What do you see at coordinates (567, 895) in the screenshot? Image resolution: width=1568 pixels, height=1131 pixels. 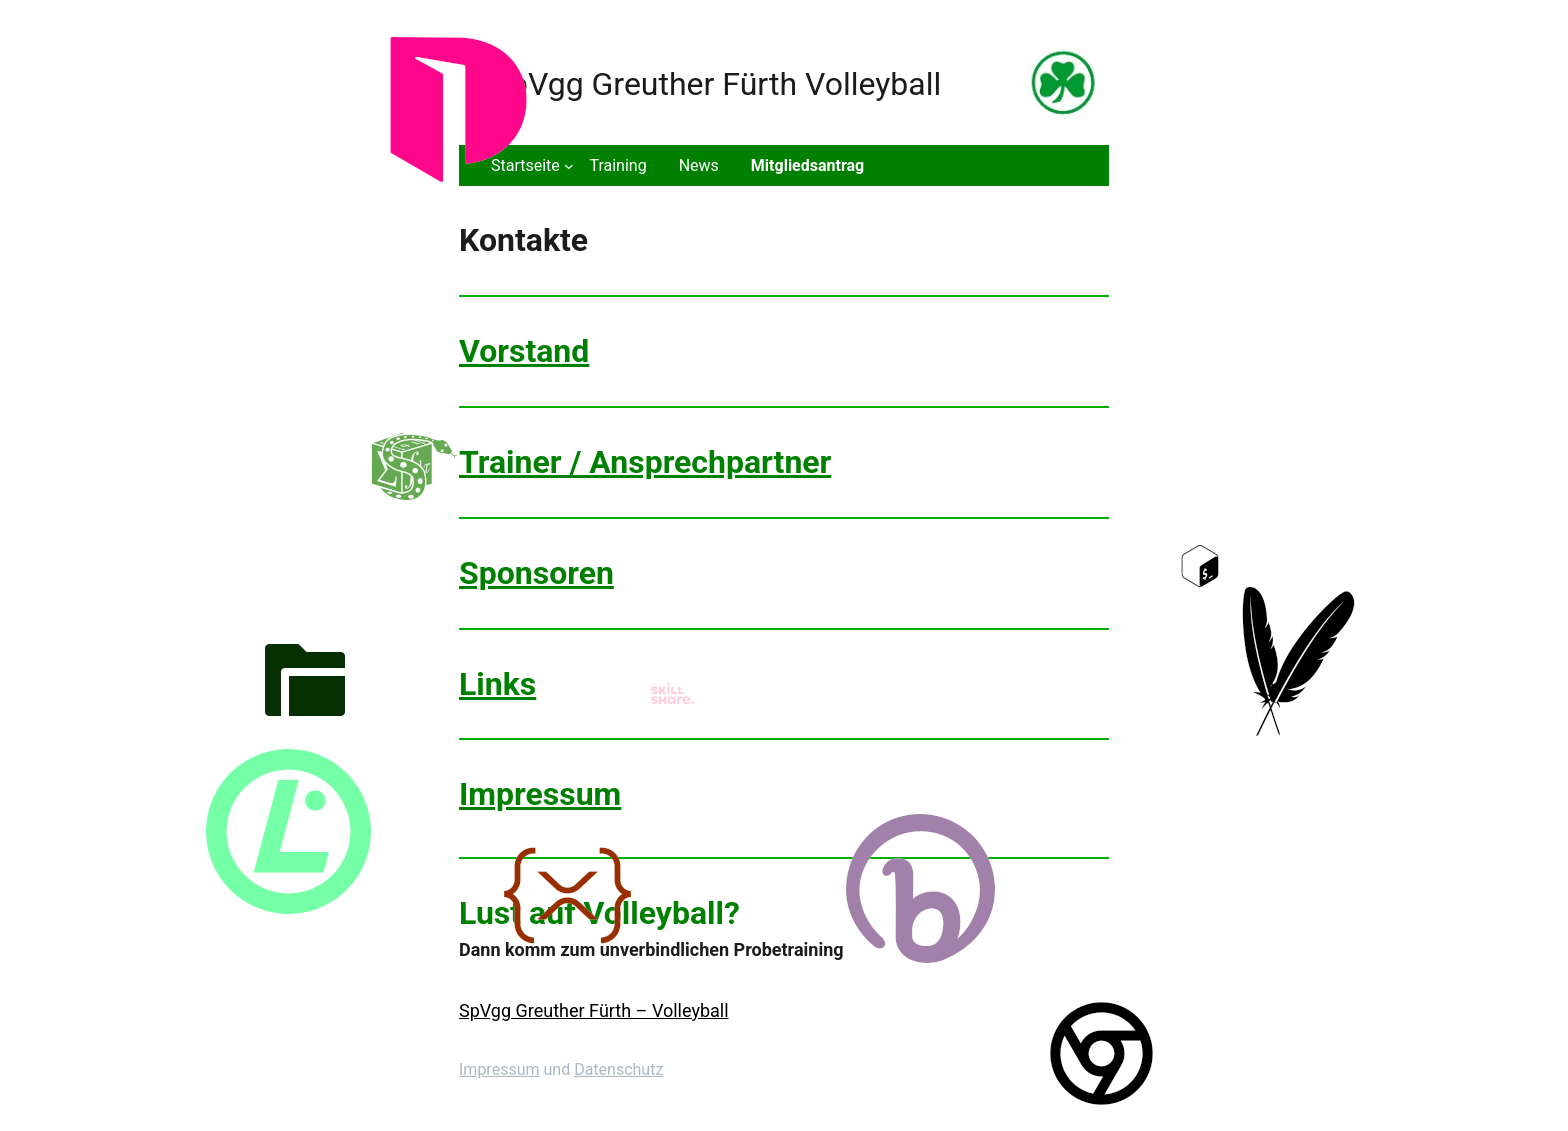 I see `XRP cryptocurrency logo` at bounding box center [567, 895].